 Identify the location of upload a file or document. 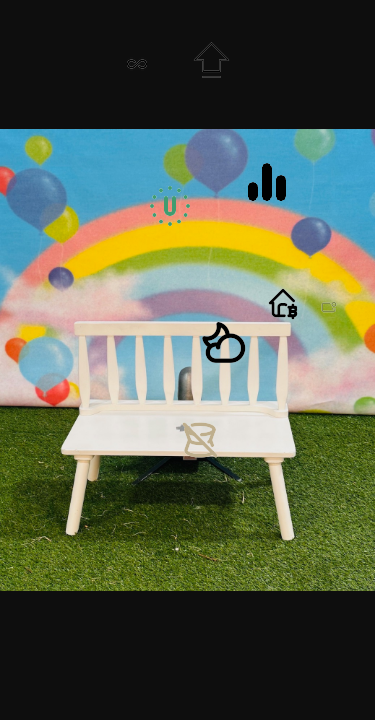
(211, 61).